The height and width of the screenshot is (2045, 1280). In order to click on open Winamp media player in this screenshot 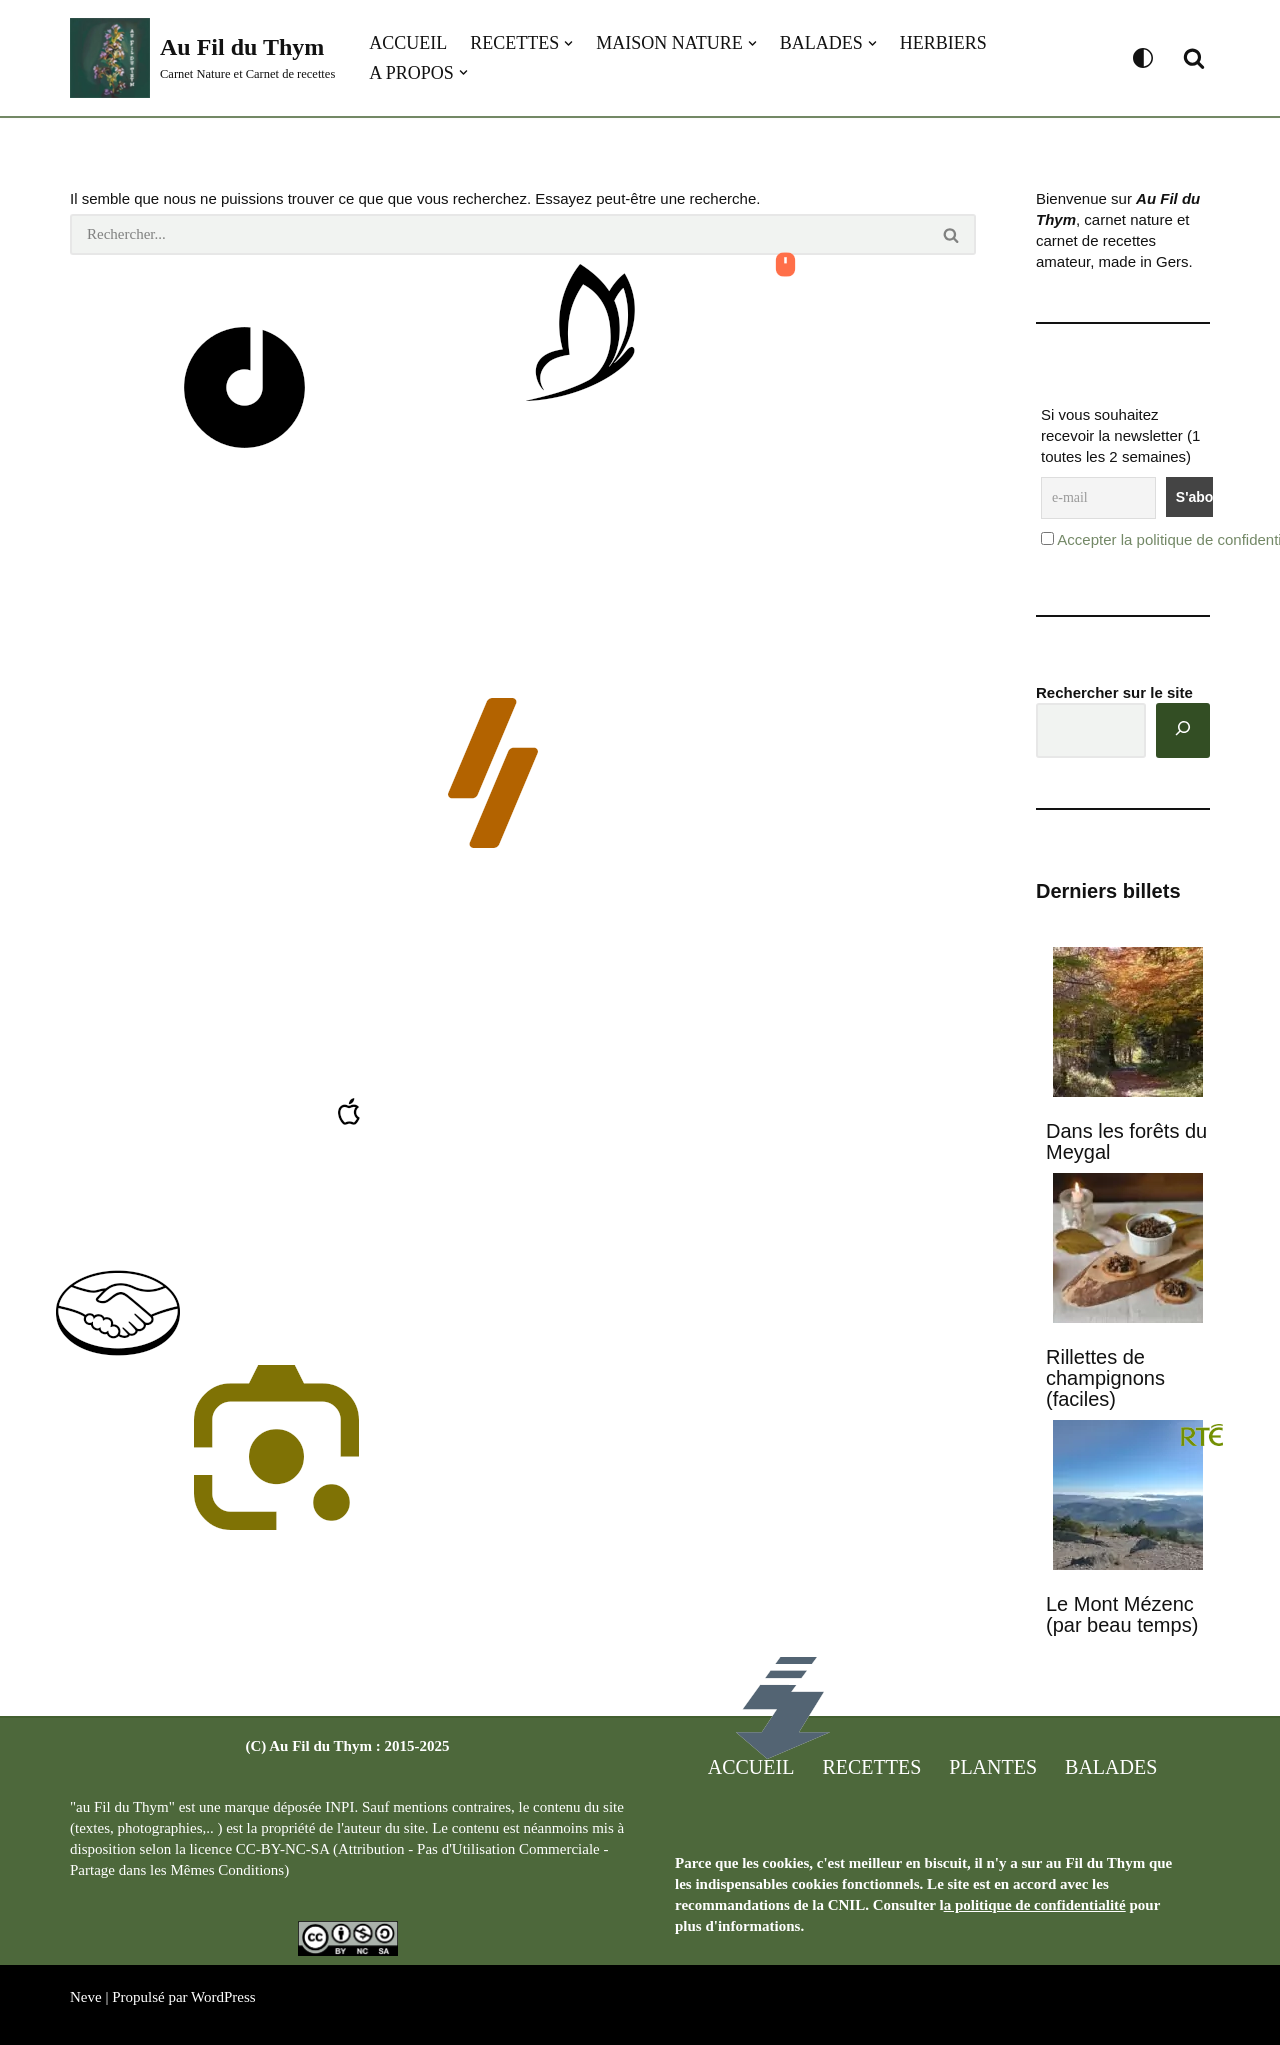, I will do `click(493, 773)`.